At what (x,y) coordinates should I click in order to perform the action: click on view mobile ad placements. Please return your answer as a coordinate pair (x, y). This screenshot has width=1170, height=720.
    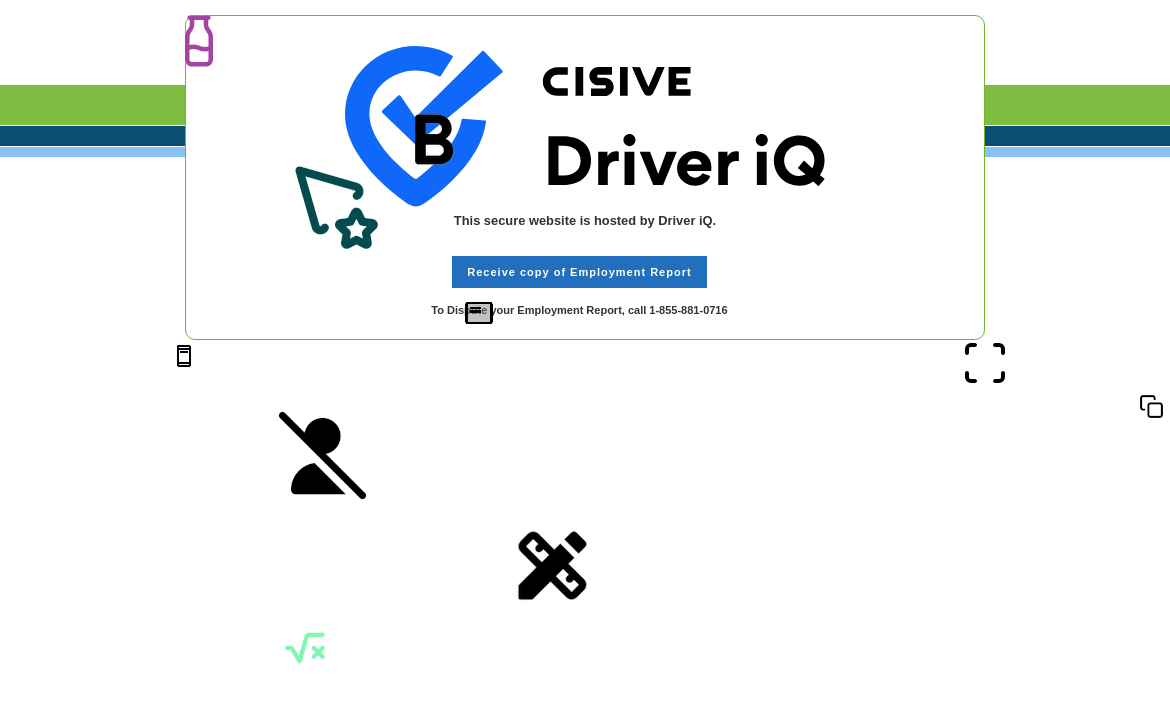
    Looking at the image, I should click on (184, 356).